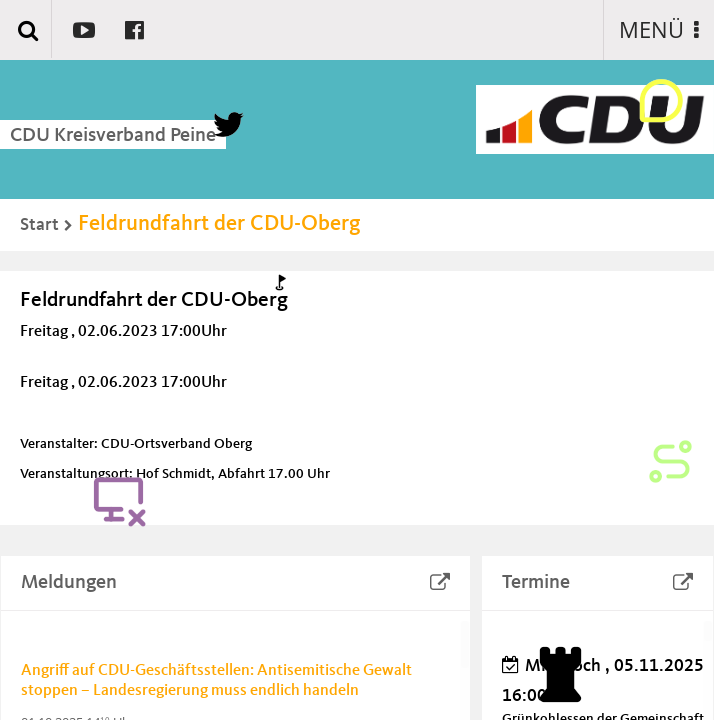  Describe the element at coordinates (670, 461) in the screenshot. I see `view navigation route` at that location.